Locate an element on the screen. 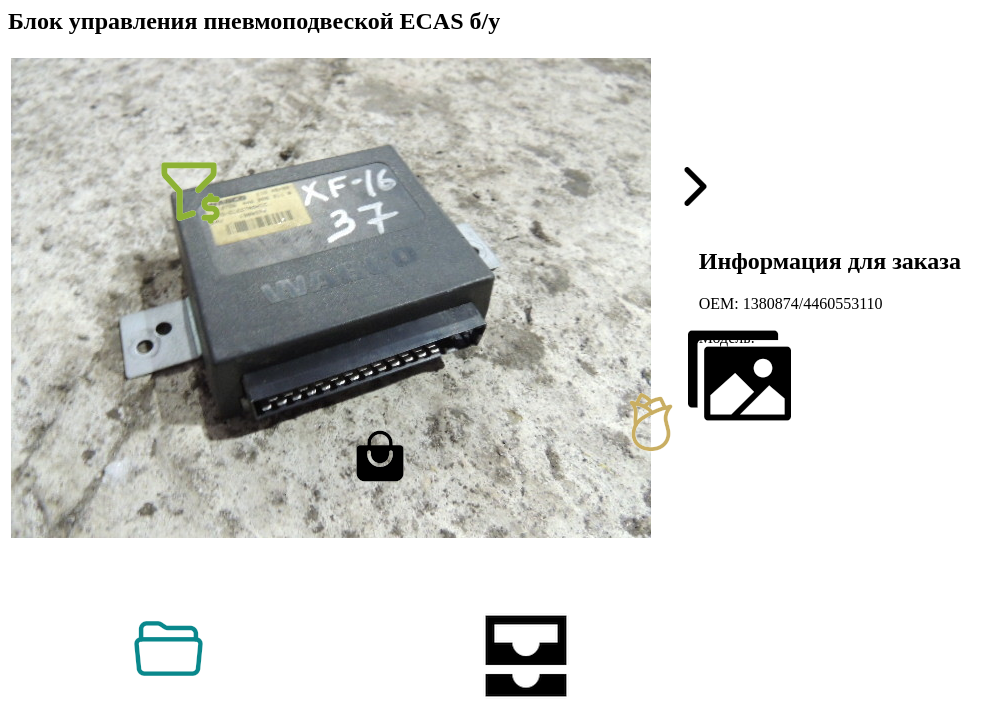  navigate to the next item or page is located at coordinates (695, 186).